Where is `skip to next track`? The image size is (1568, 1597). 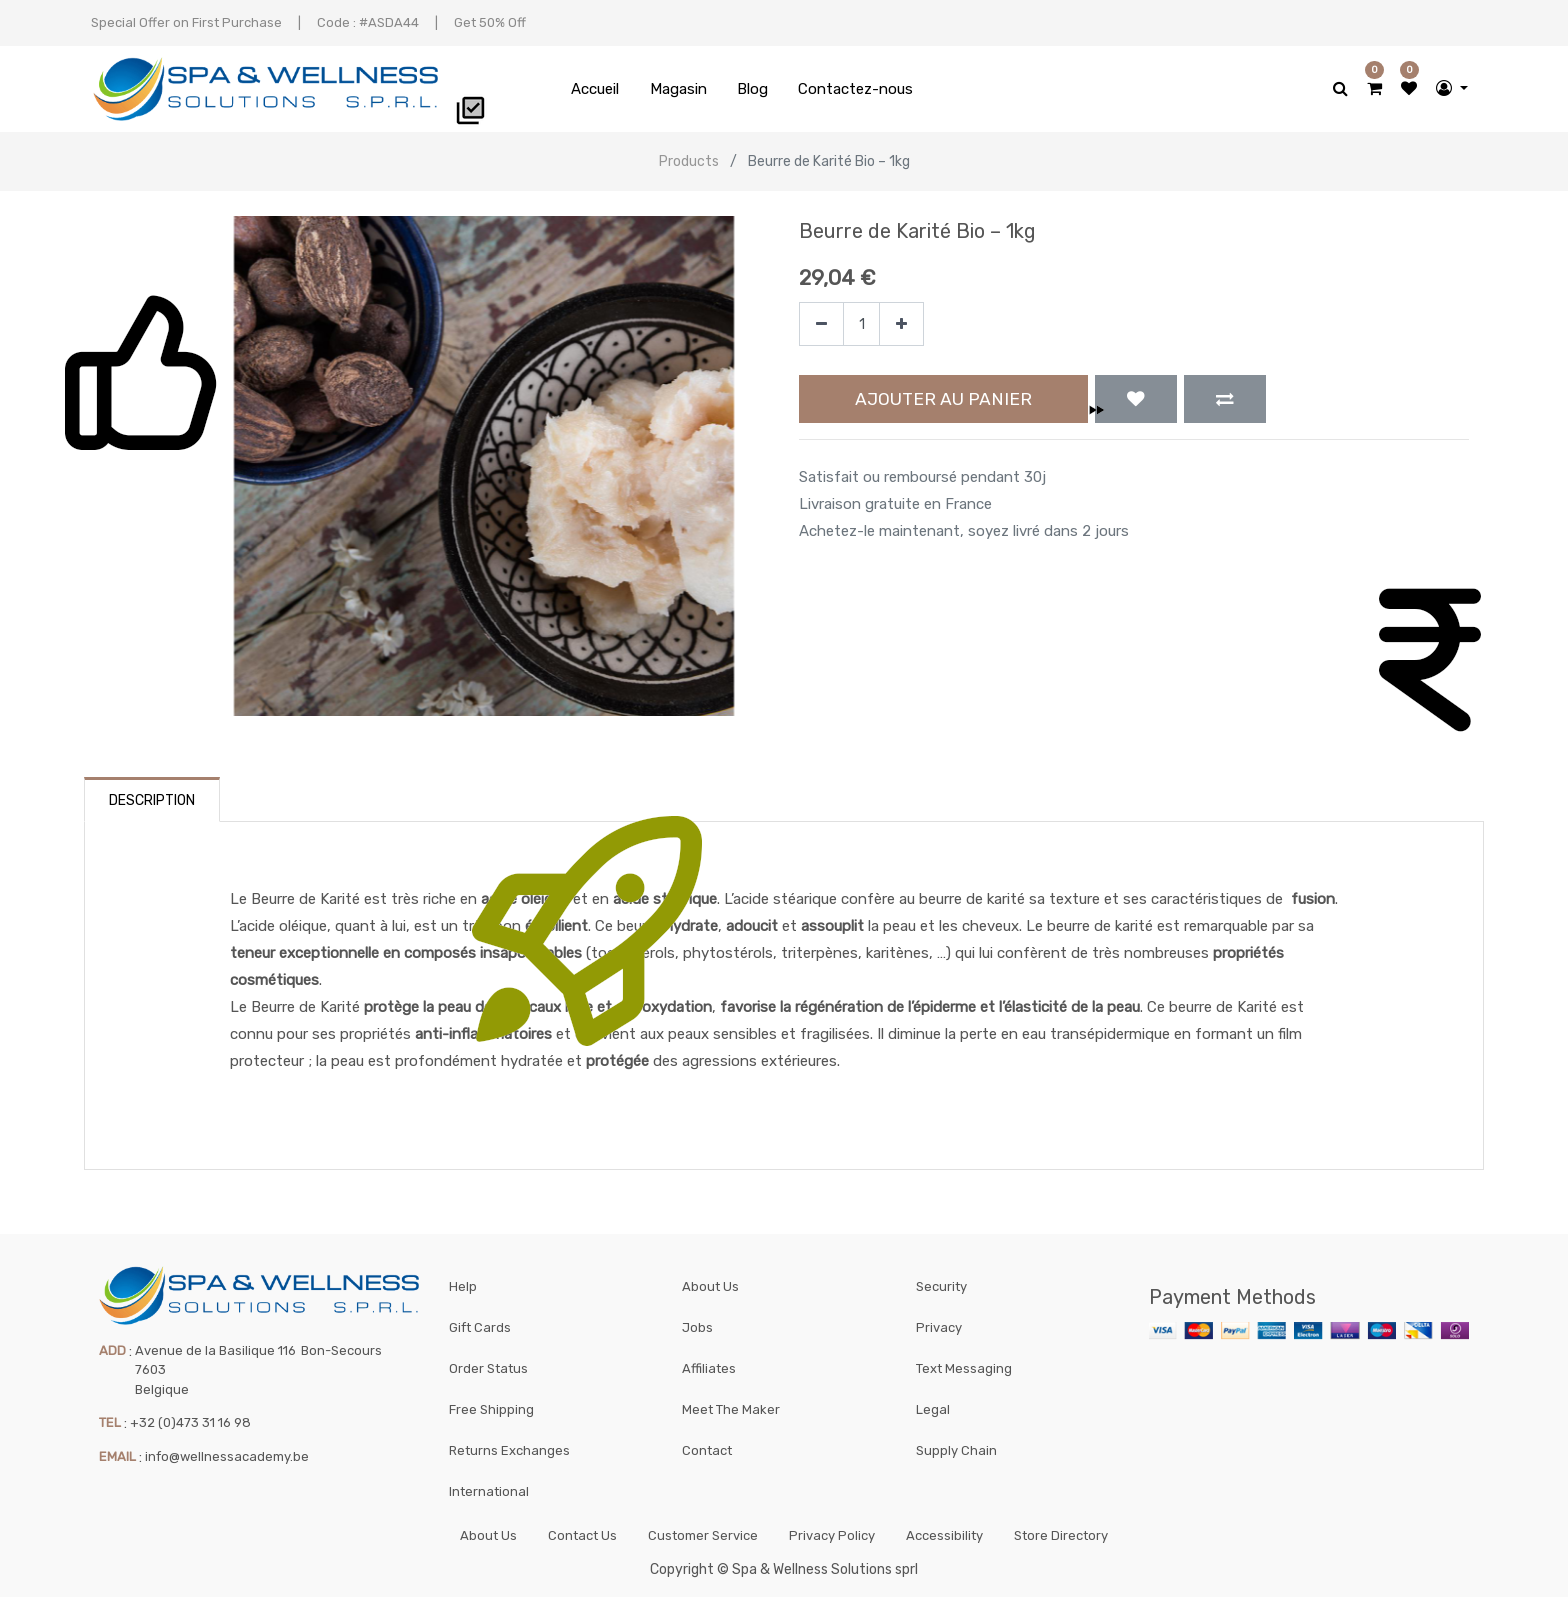 skip to next track is located at coordinates (1097, 410).